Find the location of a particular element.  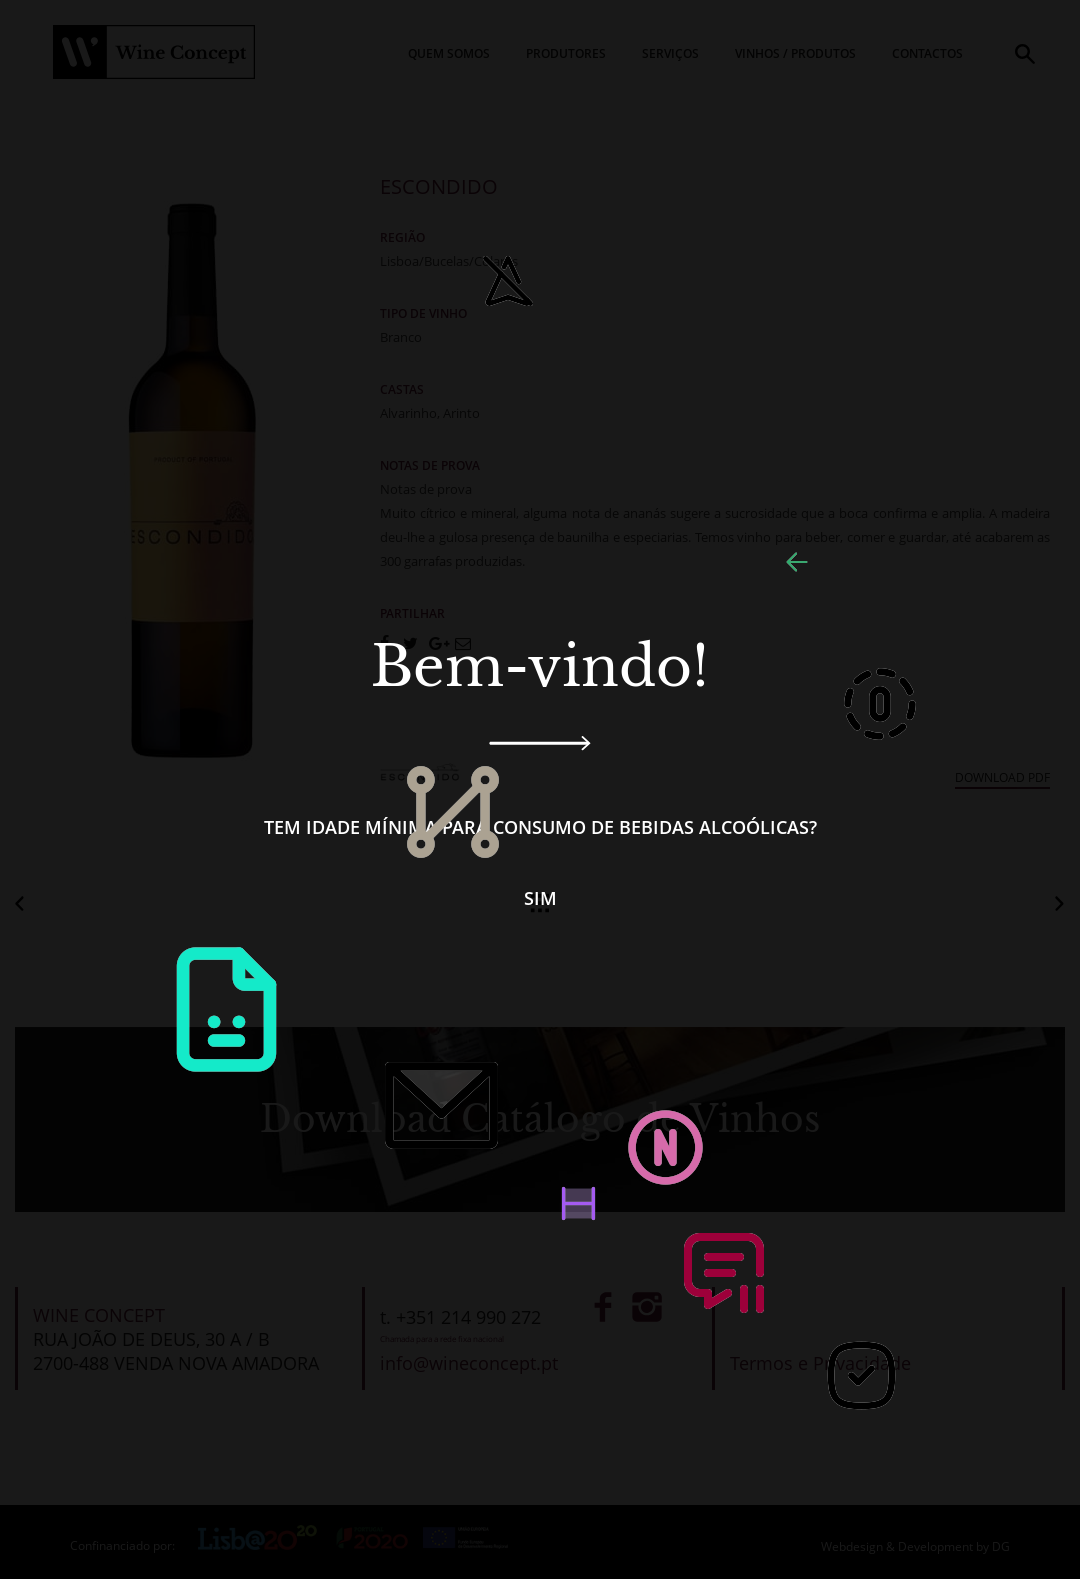

navigation or GPS is disabled is located at coordinates (508, 281).